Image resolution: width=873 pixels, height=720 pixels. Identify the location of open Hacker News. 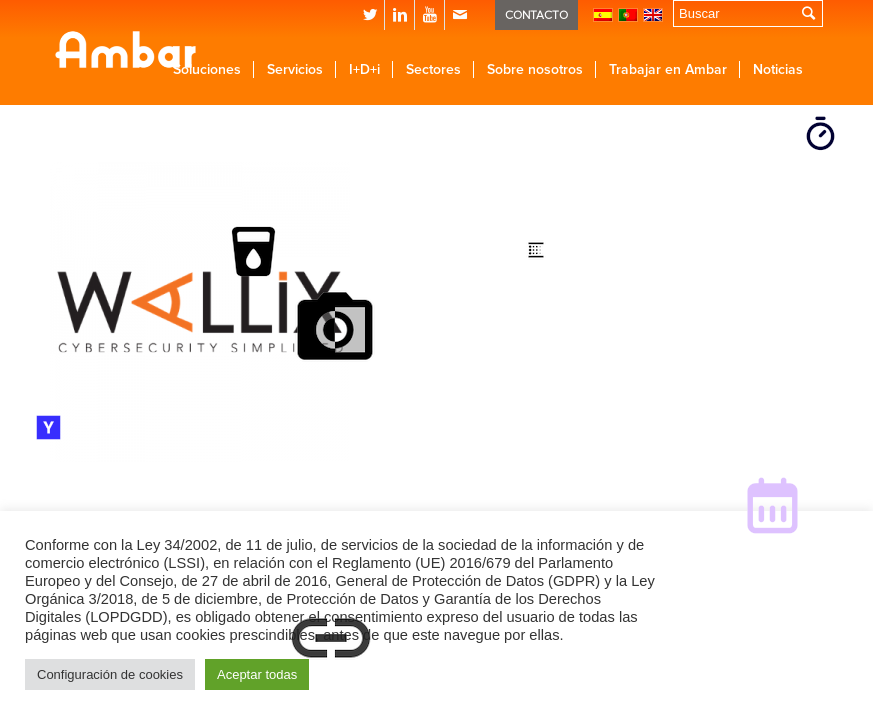
(48, 427).